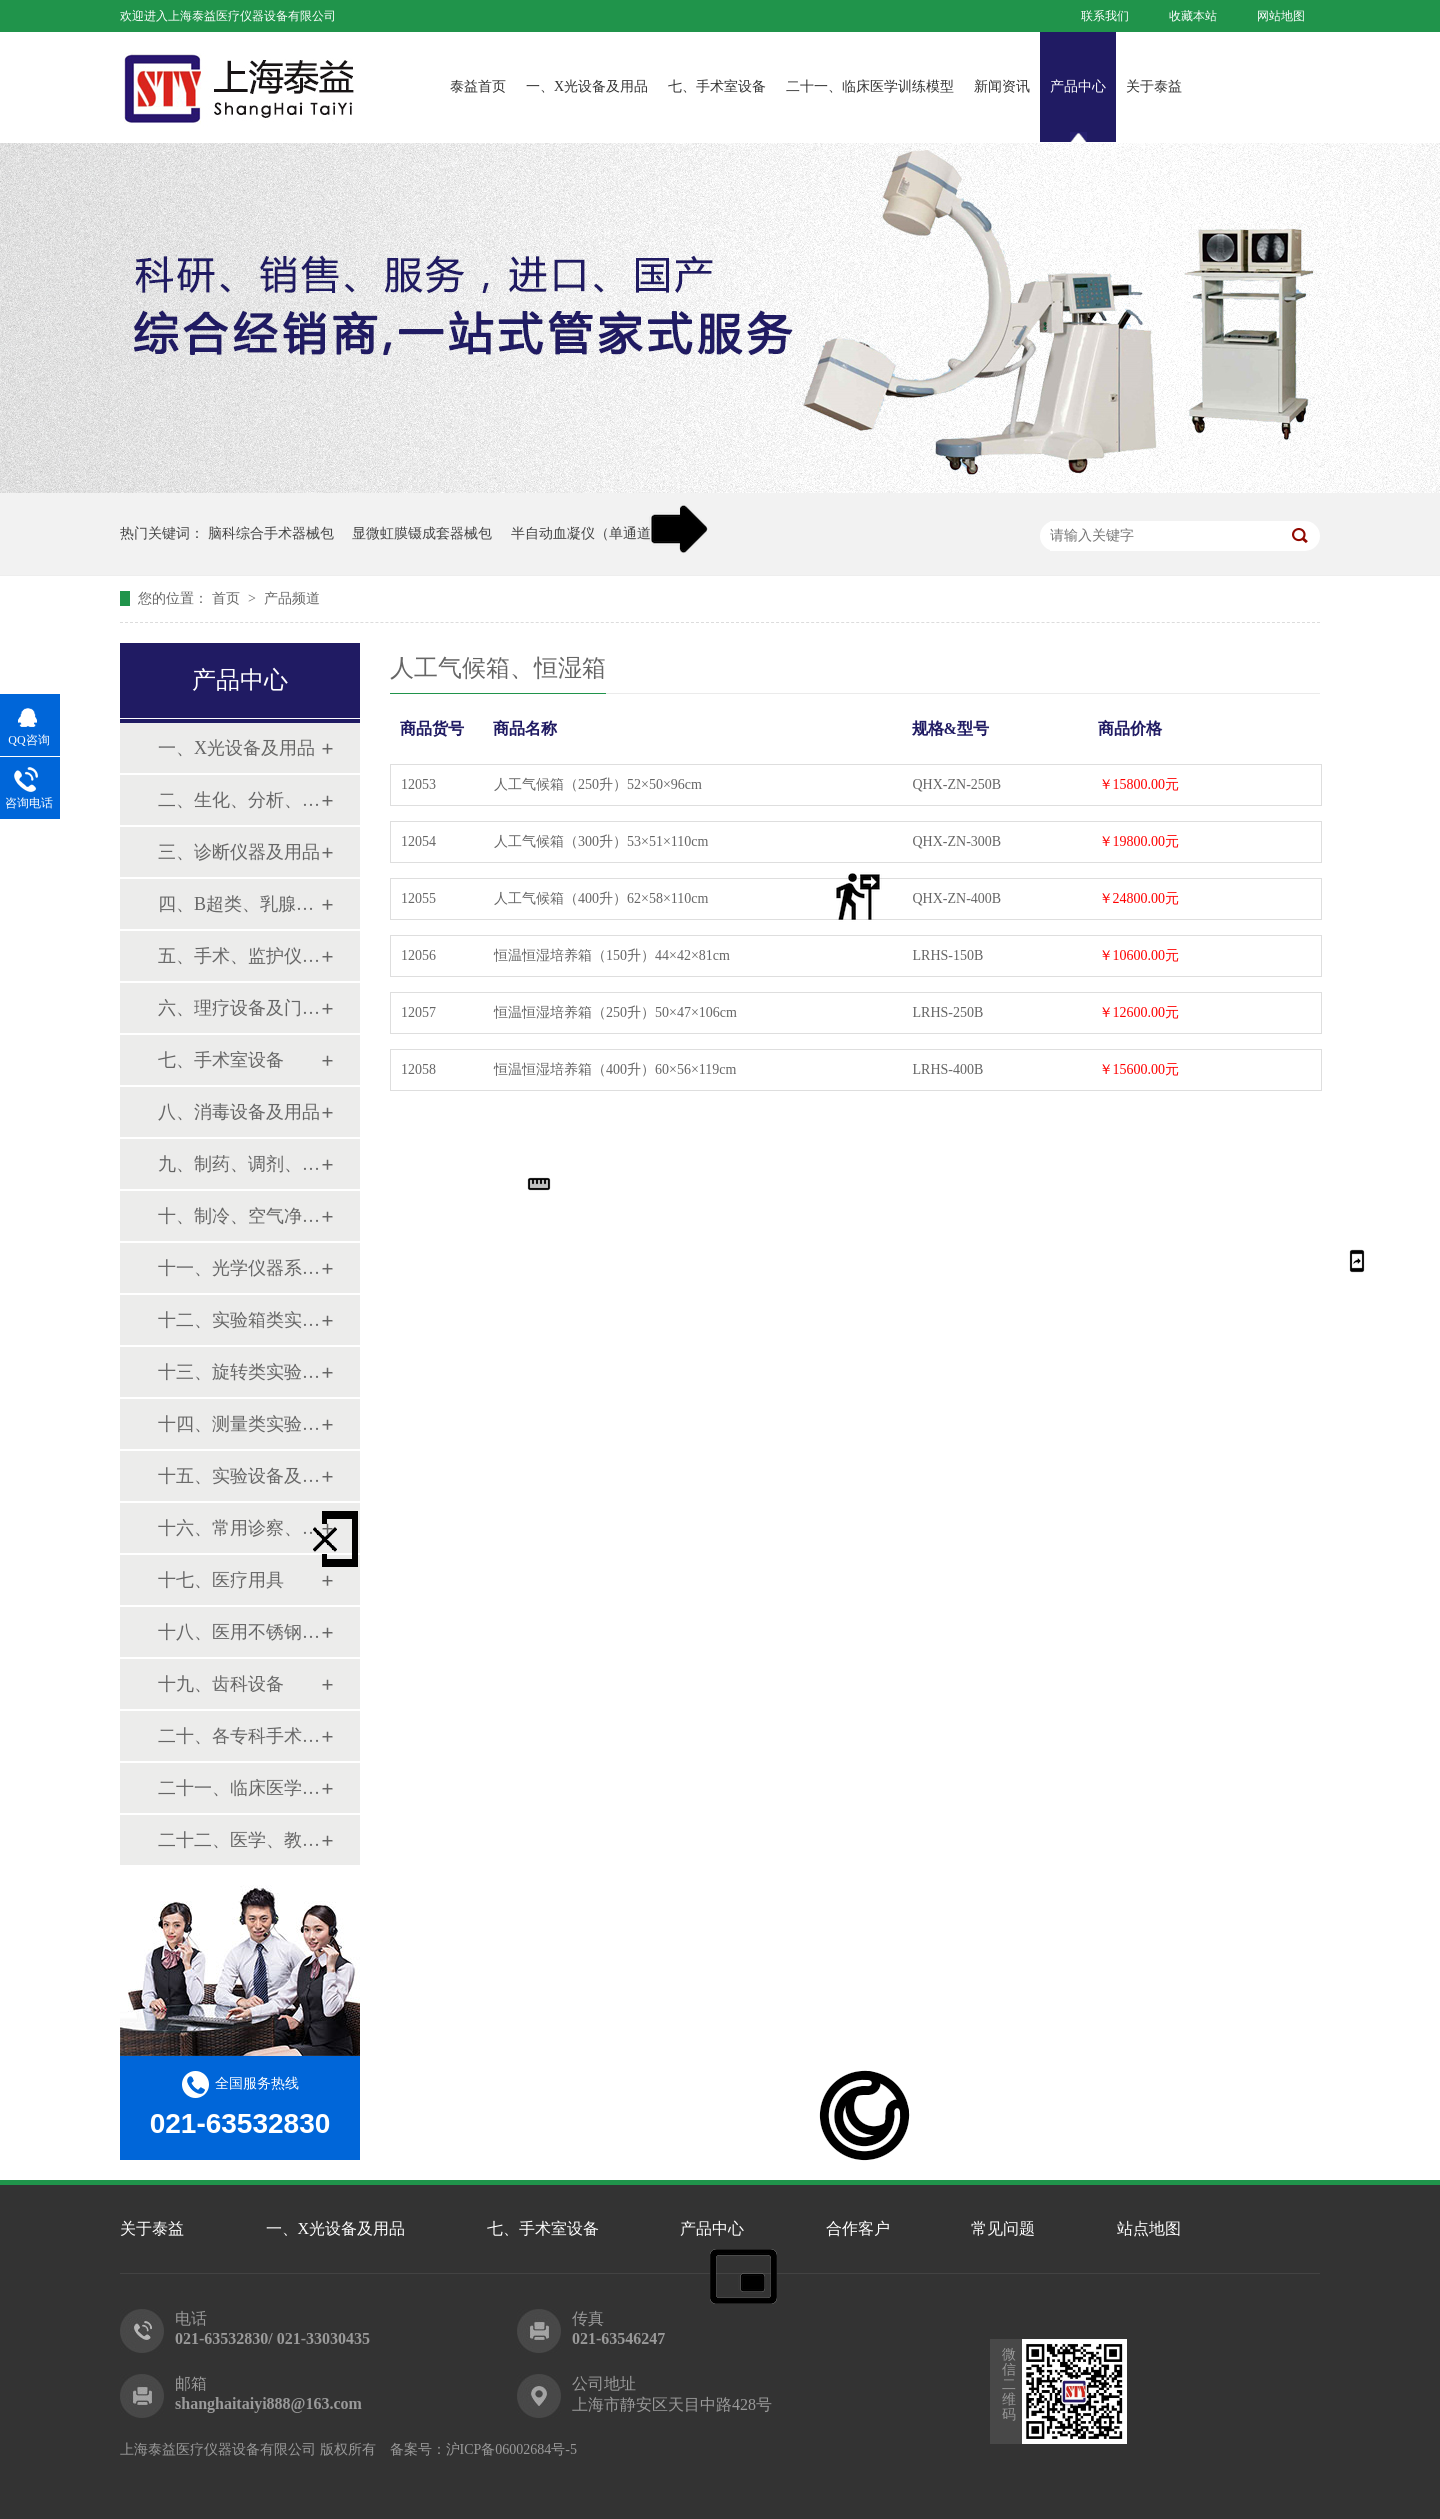 This screenshot has width=1440, height=2519. Describe the element at coordinates (743, 2276) in the screenshot. I see `enable picture-in-picture mode` at that location.